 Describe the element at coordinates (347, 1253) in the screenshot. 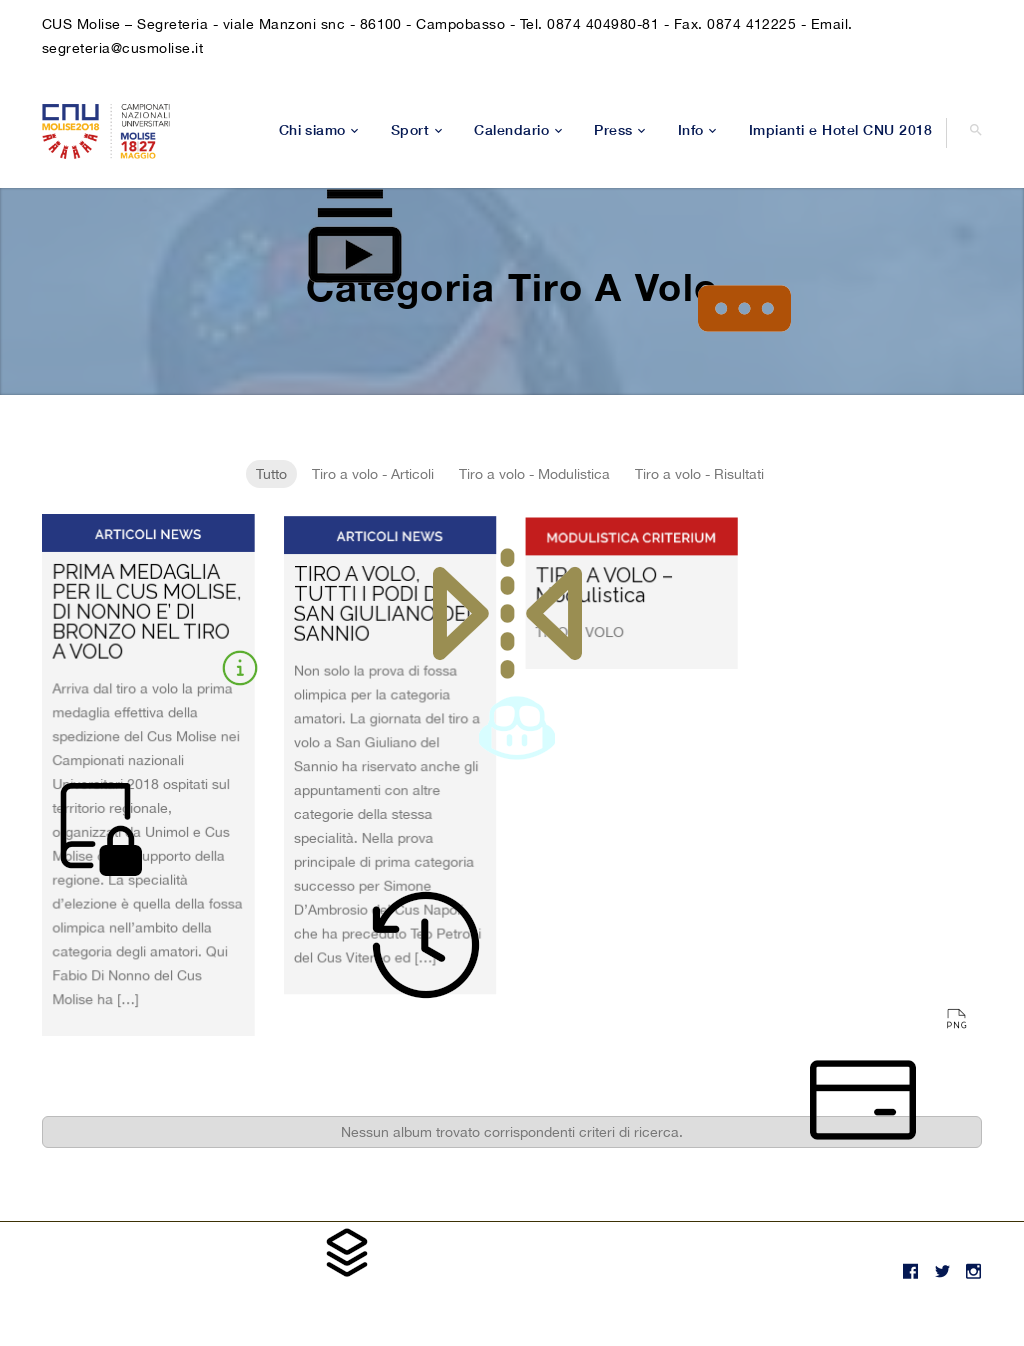

I see `view stacked layers or items` at that location.